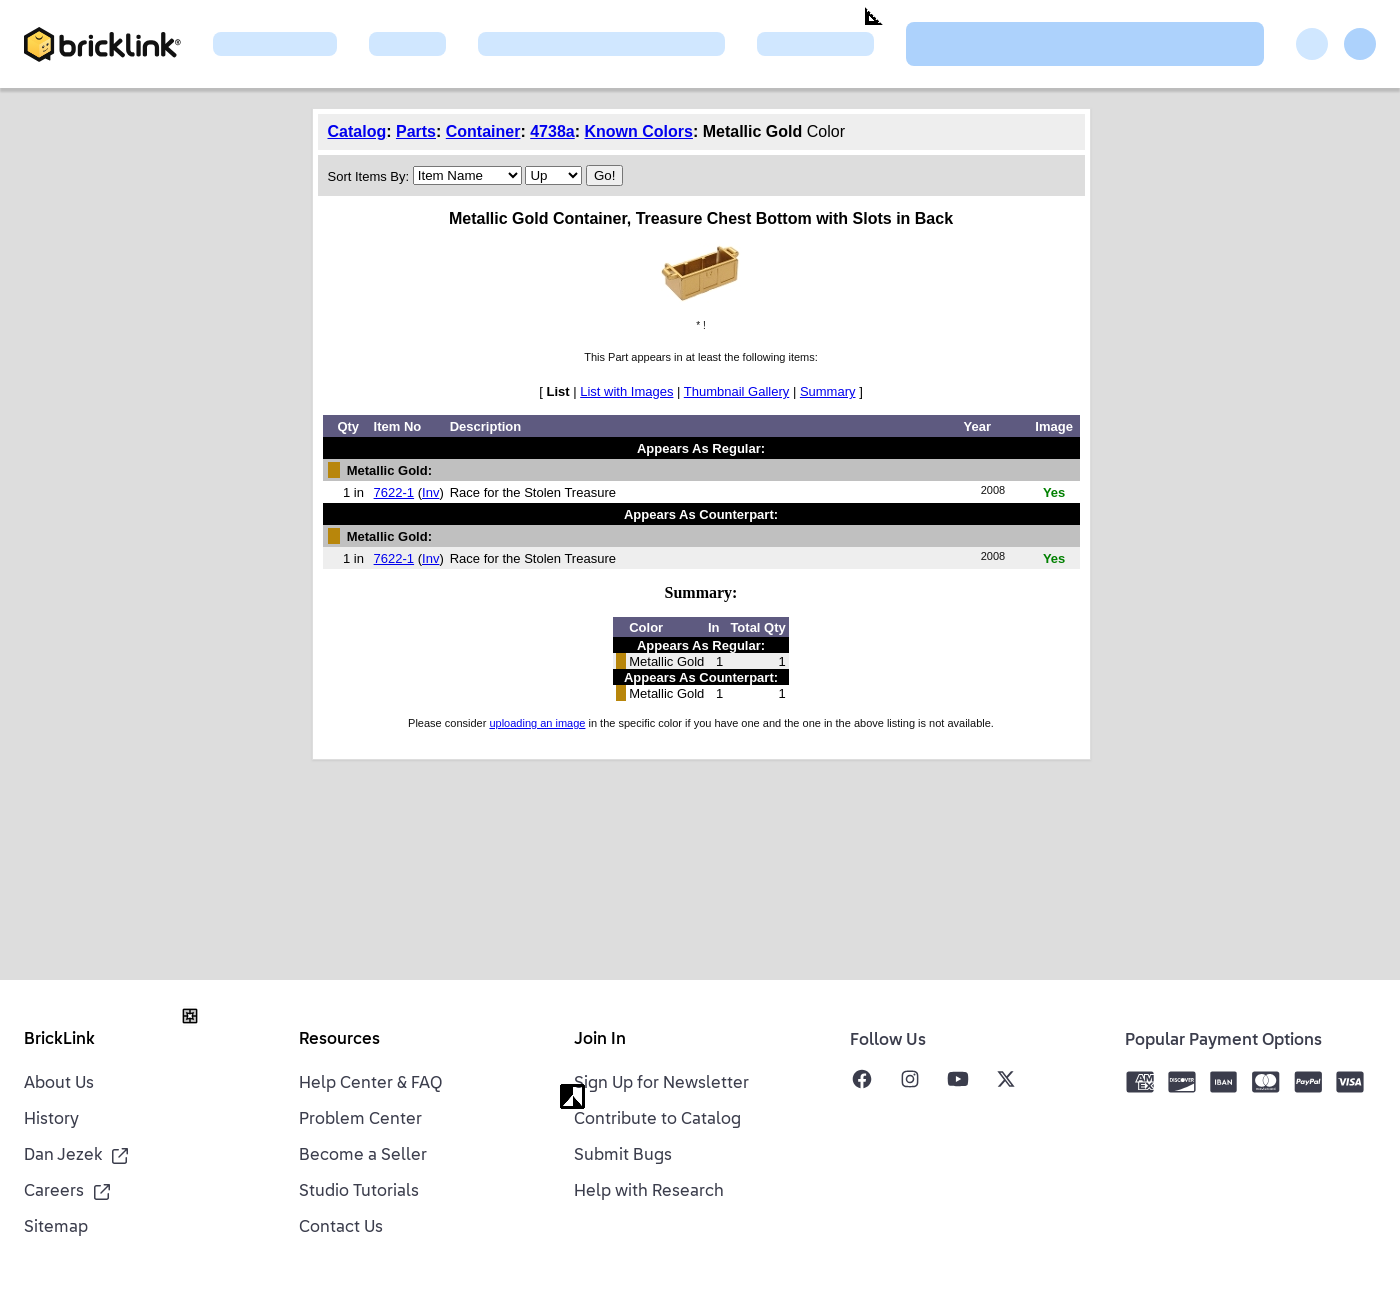 The height and width of the screenshot is (1314, 1400). I want to click on measure area or dimensions, so click(874, 16).